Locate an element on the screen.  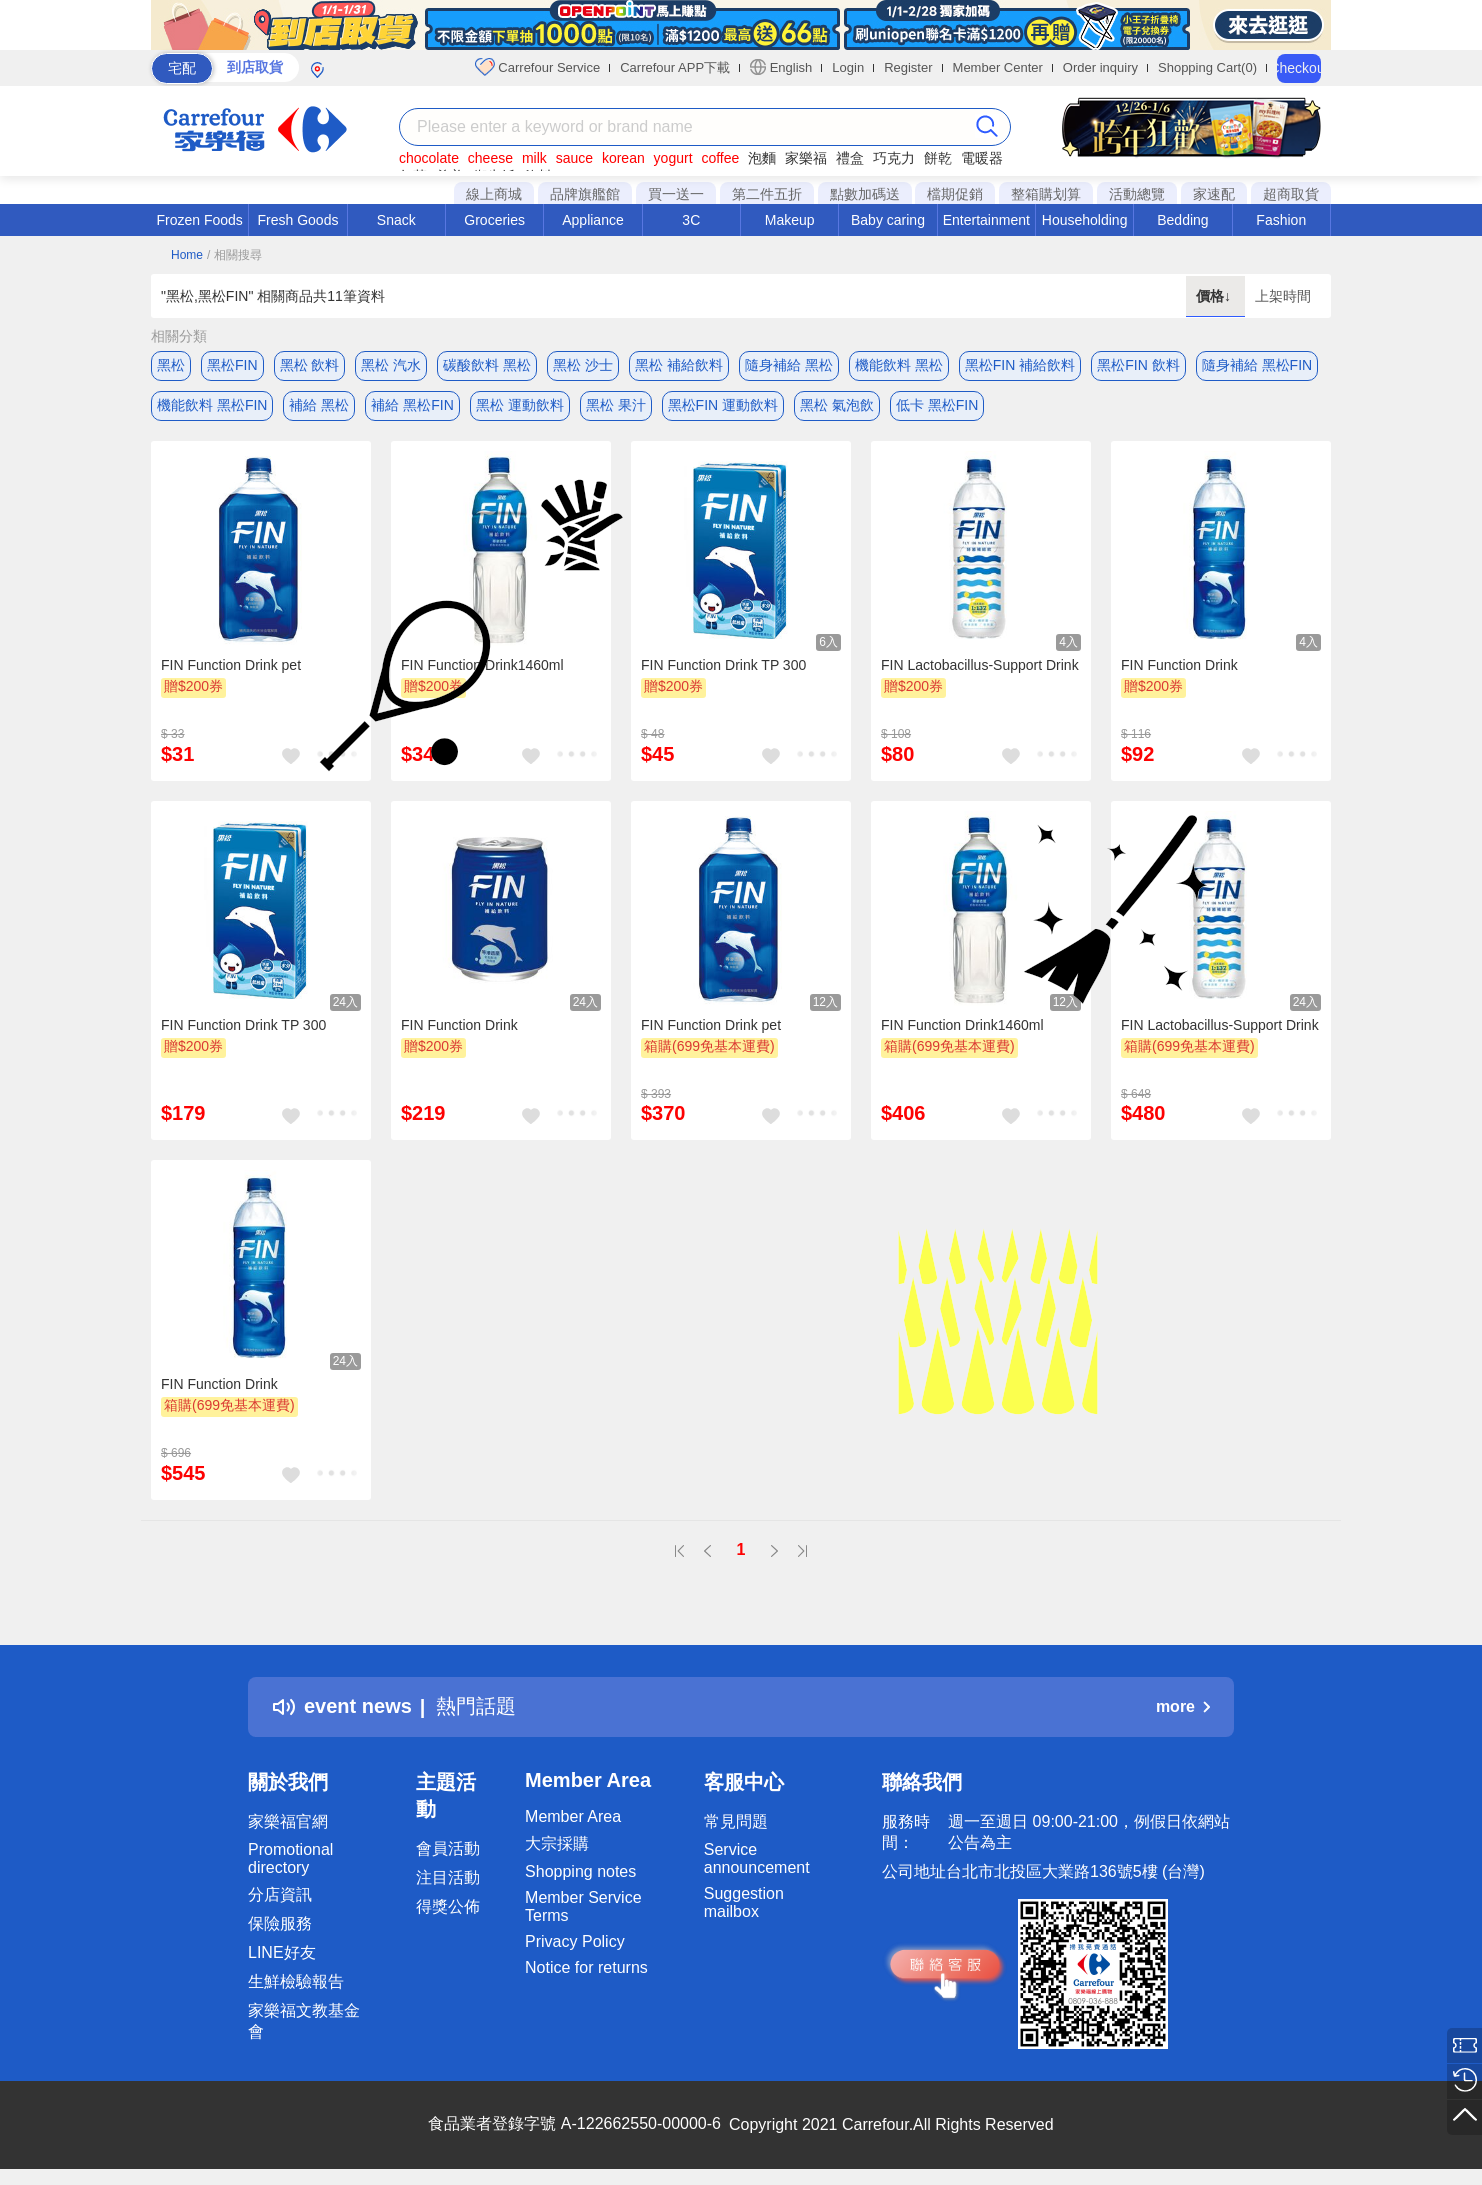
access tennis or racket sports games is located at coordinates (405, 686).